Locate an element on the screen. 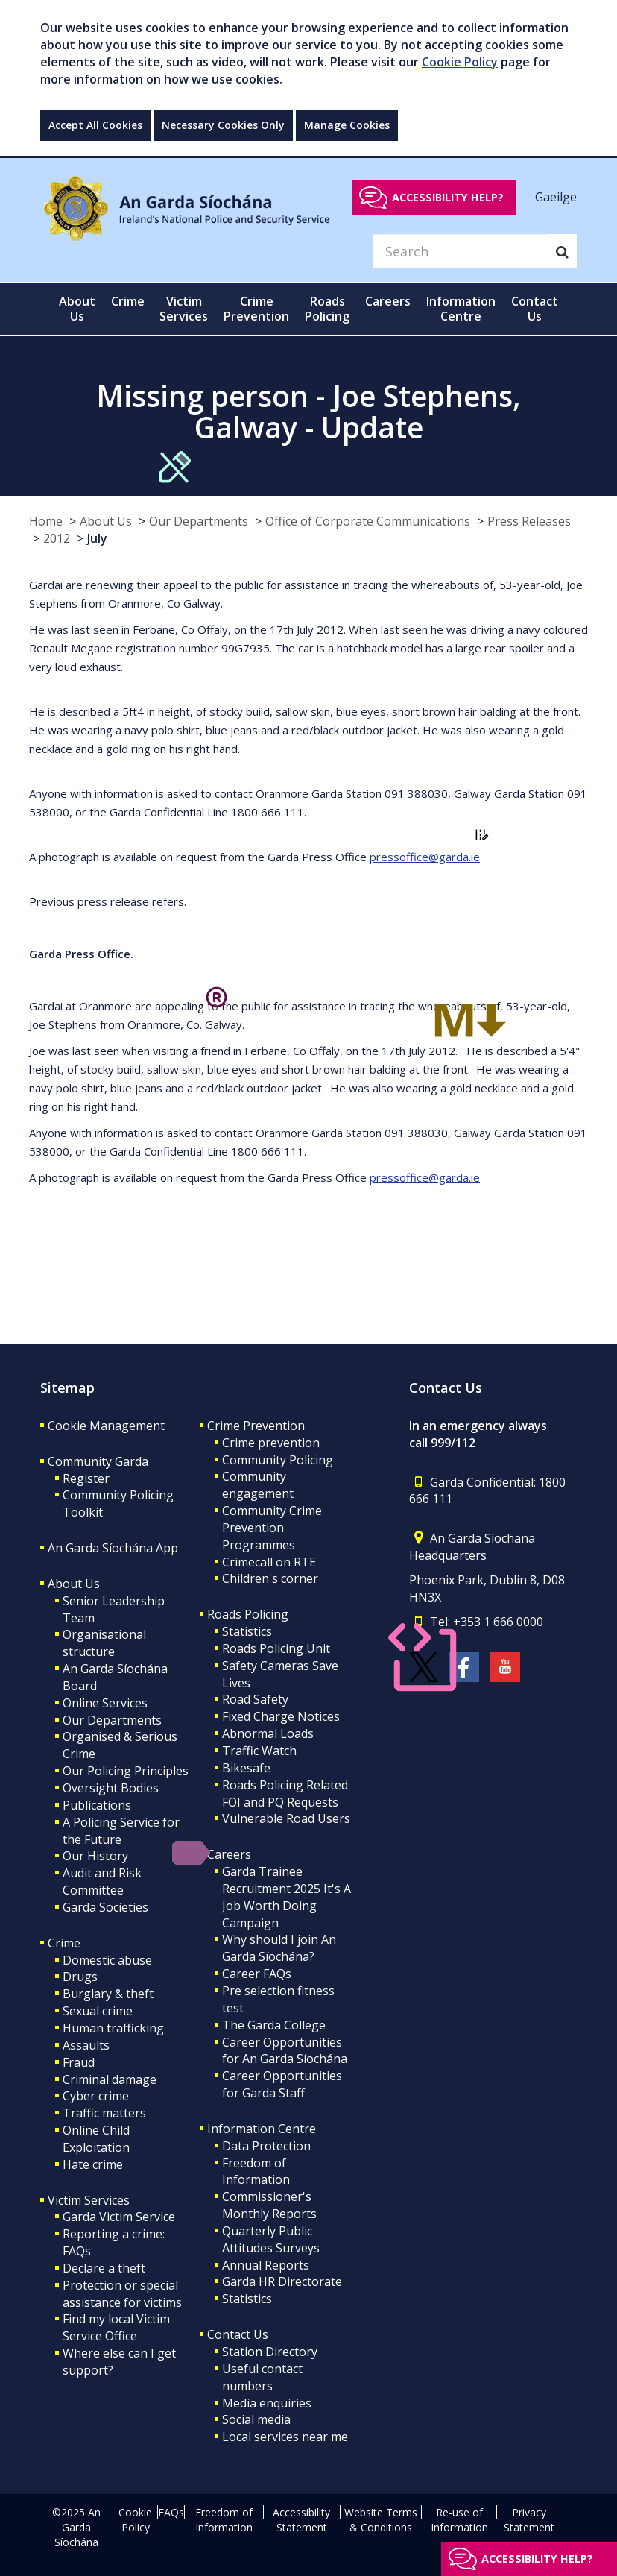  insert a code block or snippet is located at coordinates (425, 1660).